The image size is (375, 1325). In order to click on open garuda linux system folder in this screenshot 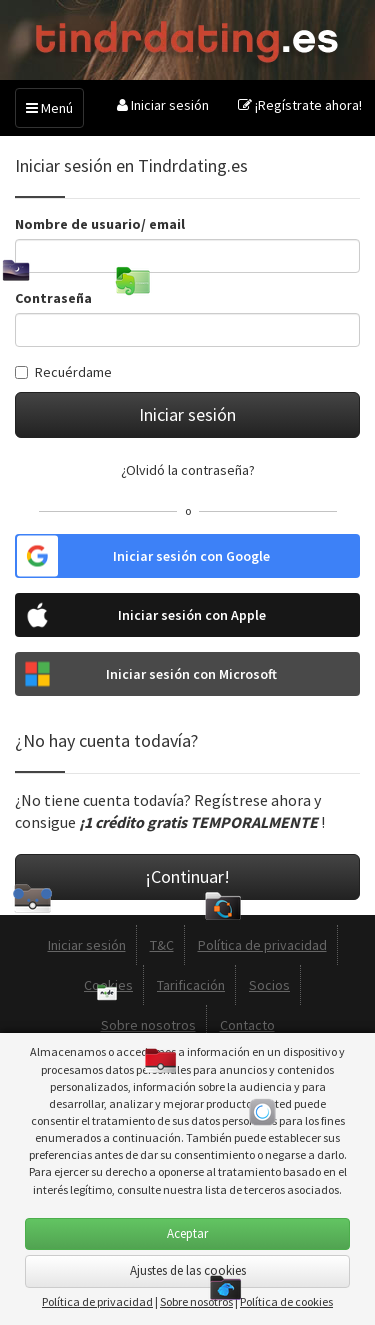, I will do `click(225, 1288)`.